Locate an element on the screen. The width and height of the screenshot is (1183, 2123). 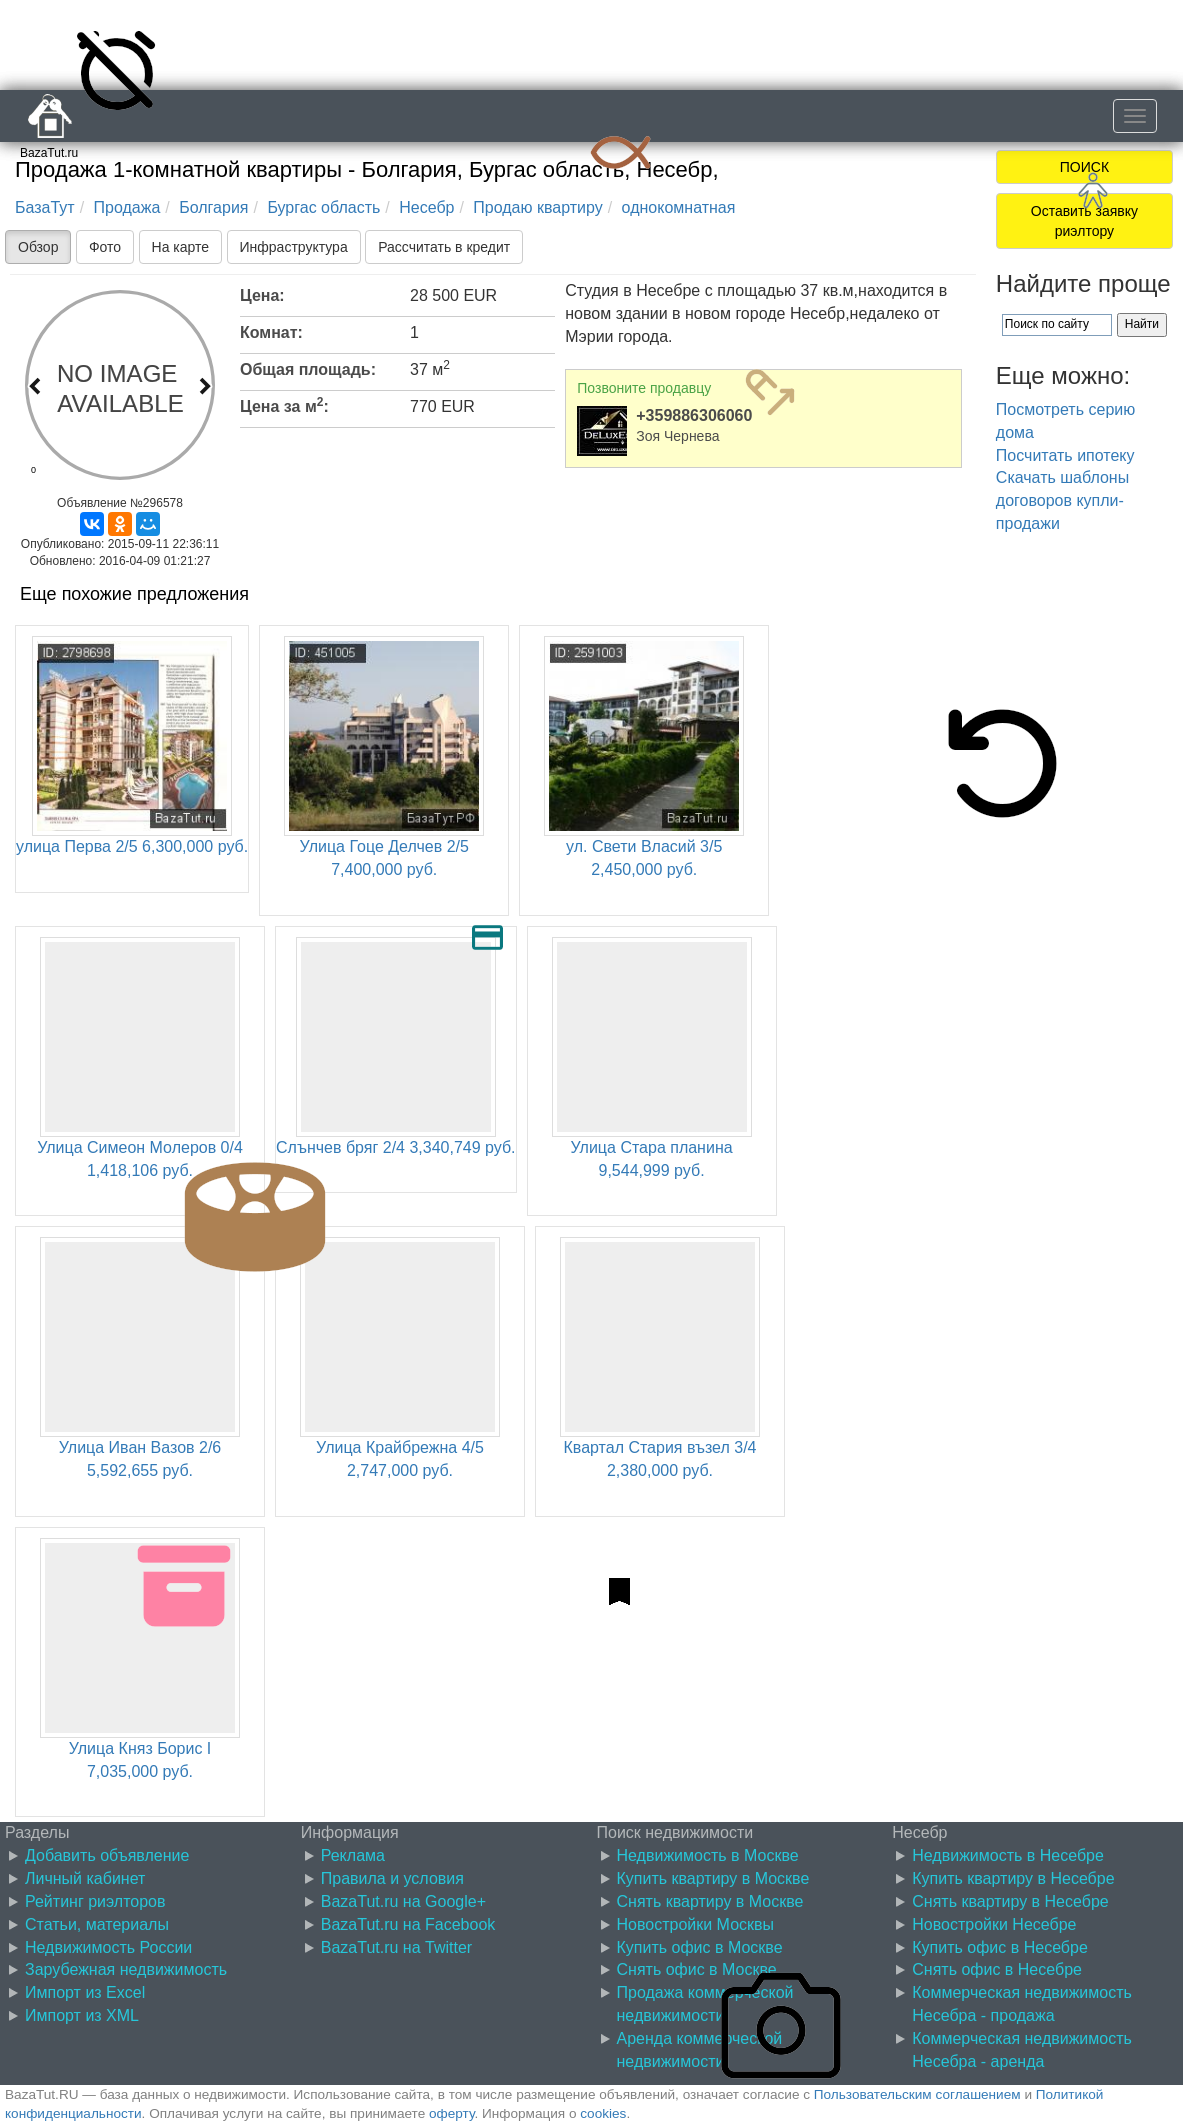
take a photo is located at coordinates (781, 2028).